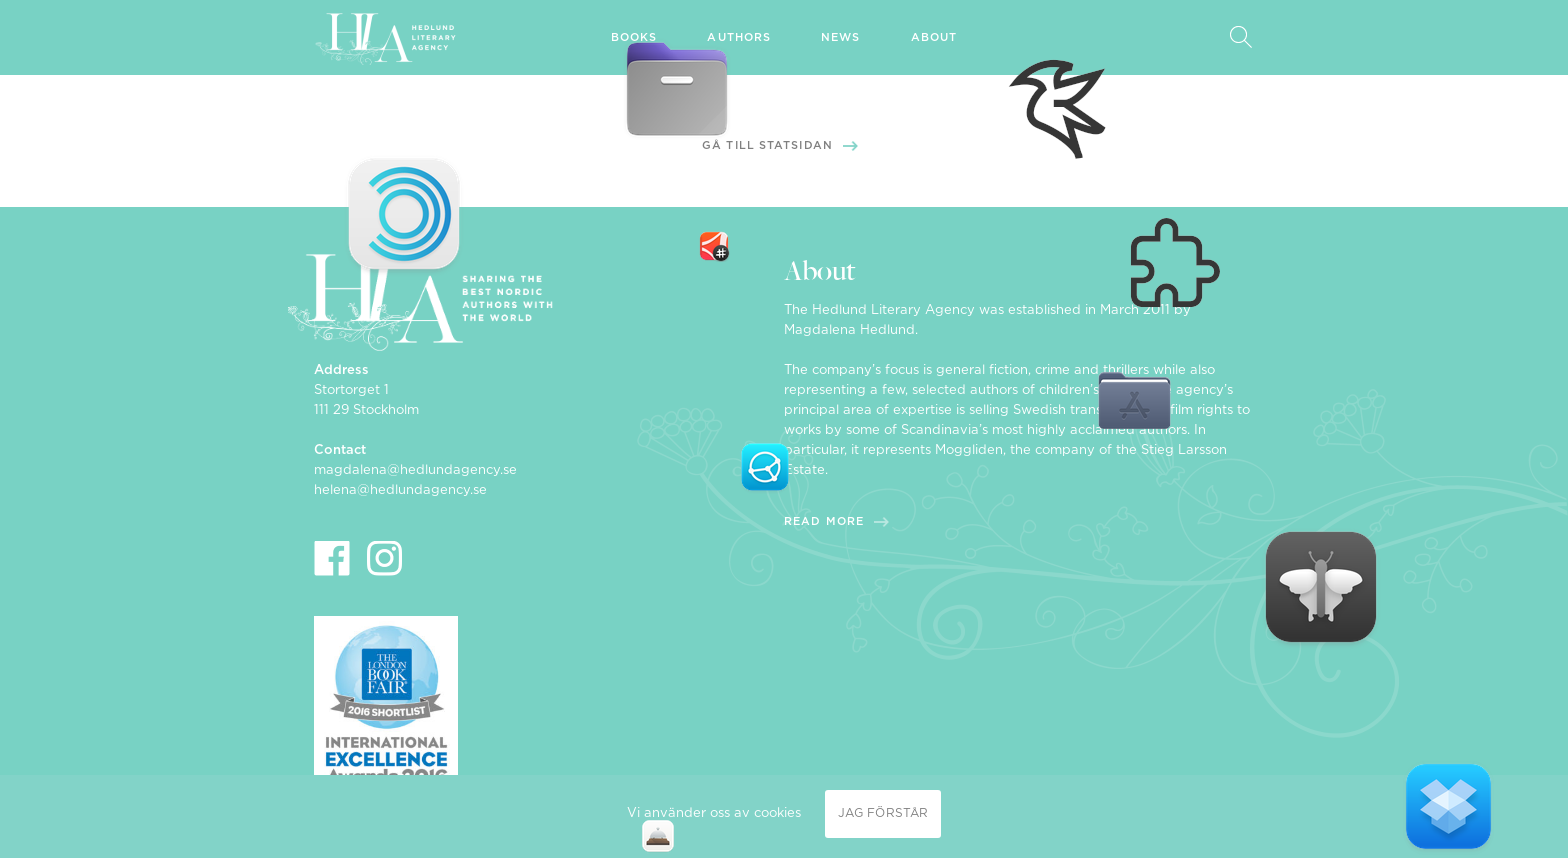 The width and height of the screenshot is (1568, 858). What do you see at coordinates (1061, 107) in the screenshot?
I see `open kate text editor` at bounding box center [1061, 107].